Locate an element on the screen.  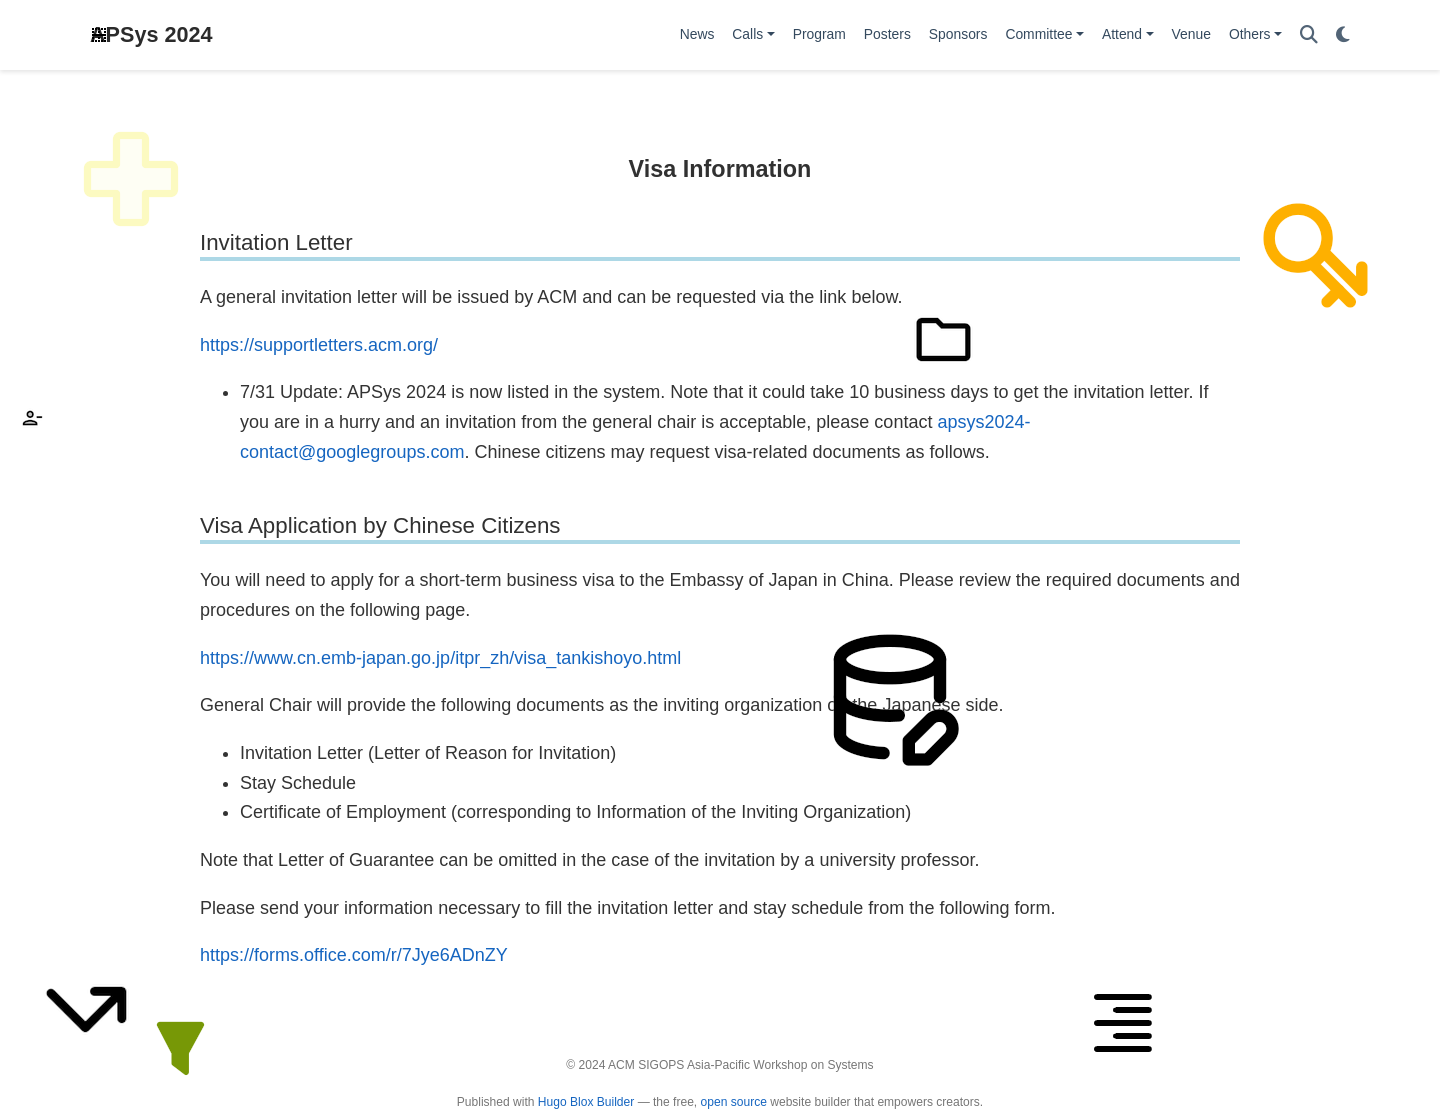
remove a contact or friend is located at coordinates (32, 418).